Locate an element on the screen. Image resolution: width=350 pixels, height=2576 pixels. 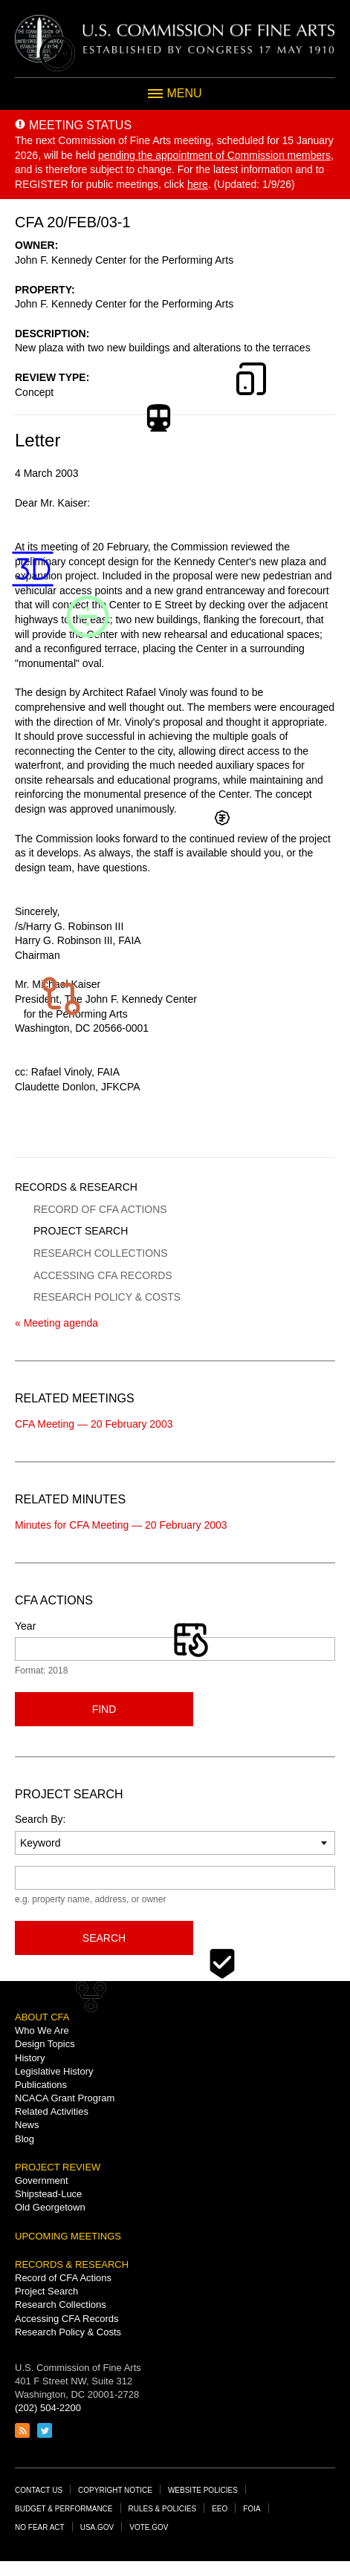
get public transit directions is located at coordinates (158, 418).